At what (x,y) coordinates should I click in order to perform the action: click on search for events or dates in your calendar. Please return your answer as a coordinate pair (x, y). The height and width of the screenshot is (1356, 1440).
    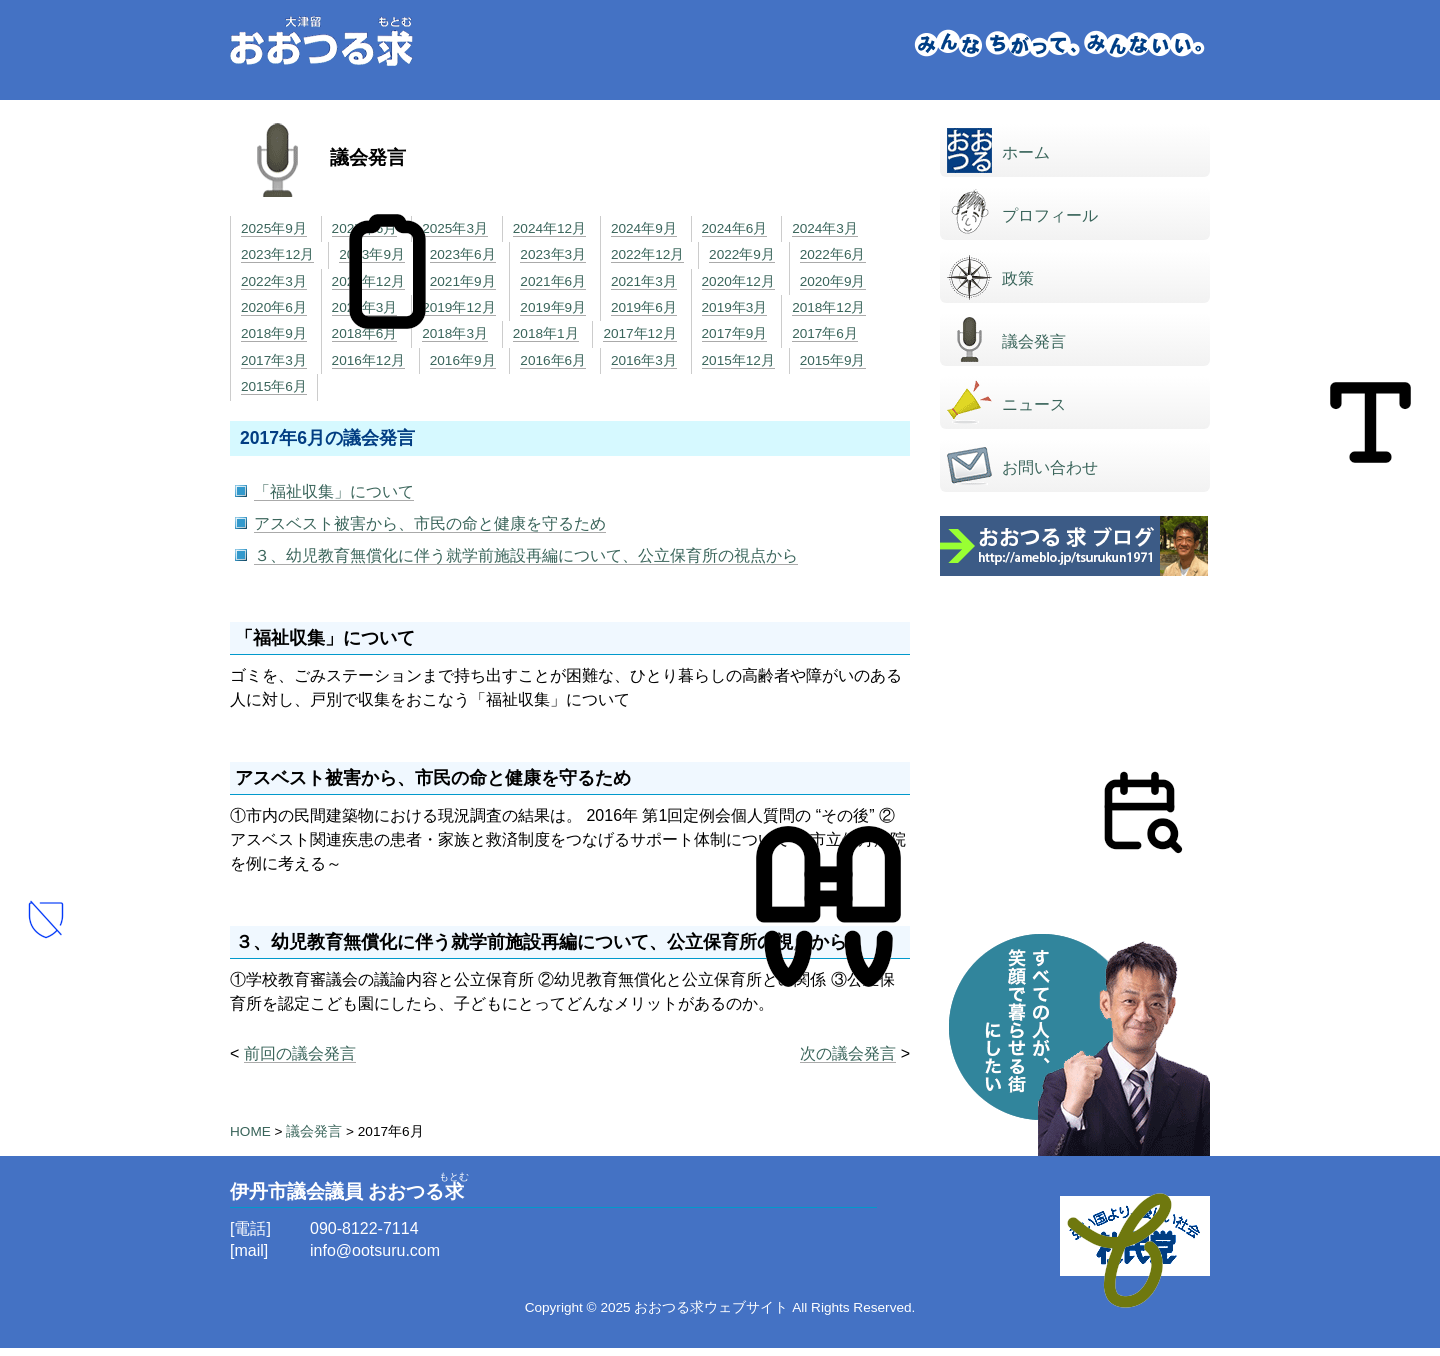
    Looking at the image, I should click on (1139, 810).